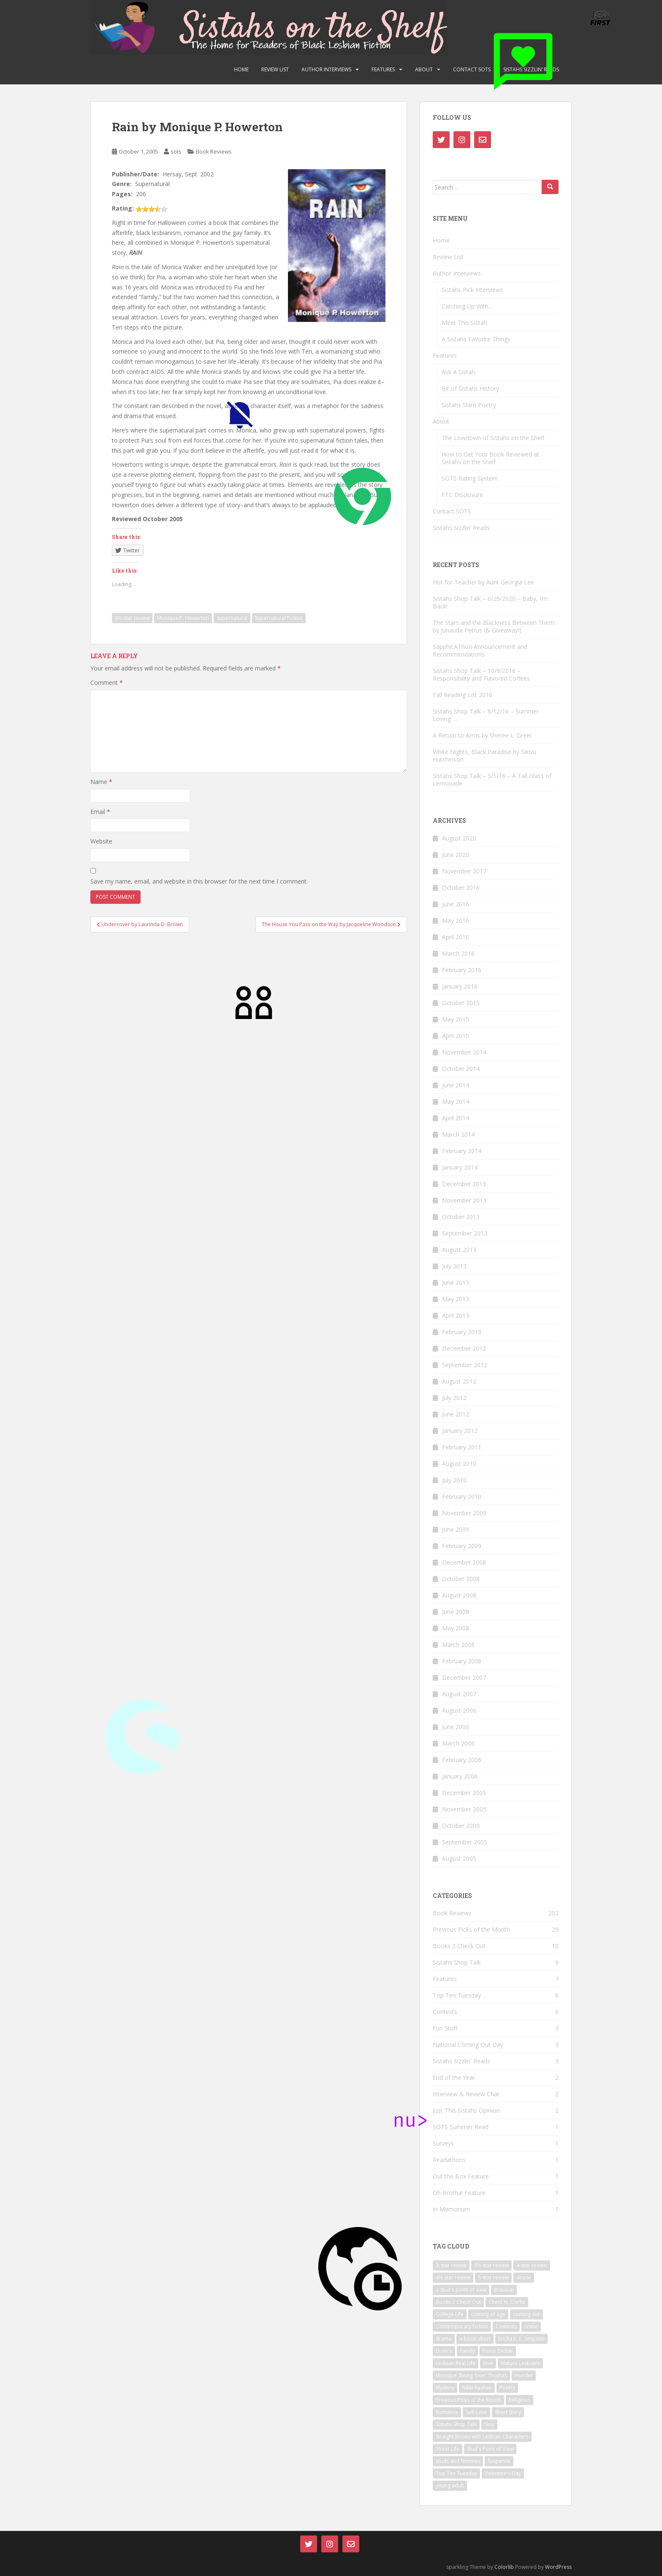 This screenshot has width=662, height=2576. I want to click on view group members, so click(254, 1003).